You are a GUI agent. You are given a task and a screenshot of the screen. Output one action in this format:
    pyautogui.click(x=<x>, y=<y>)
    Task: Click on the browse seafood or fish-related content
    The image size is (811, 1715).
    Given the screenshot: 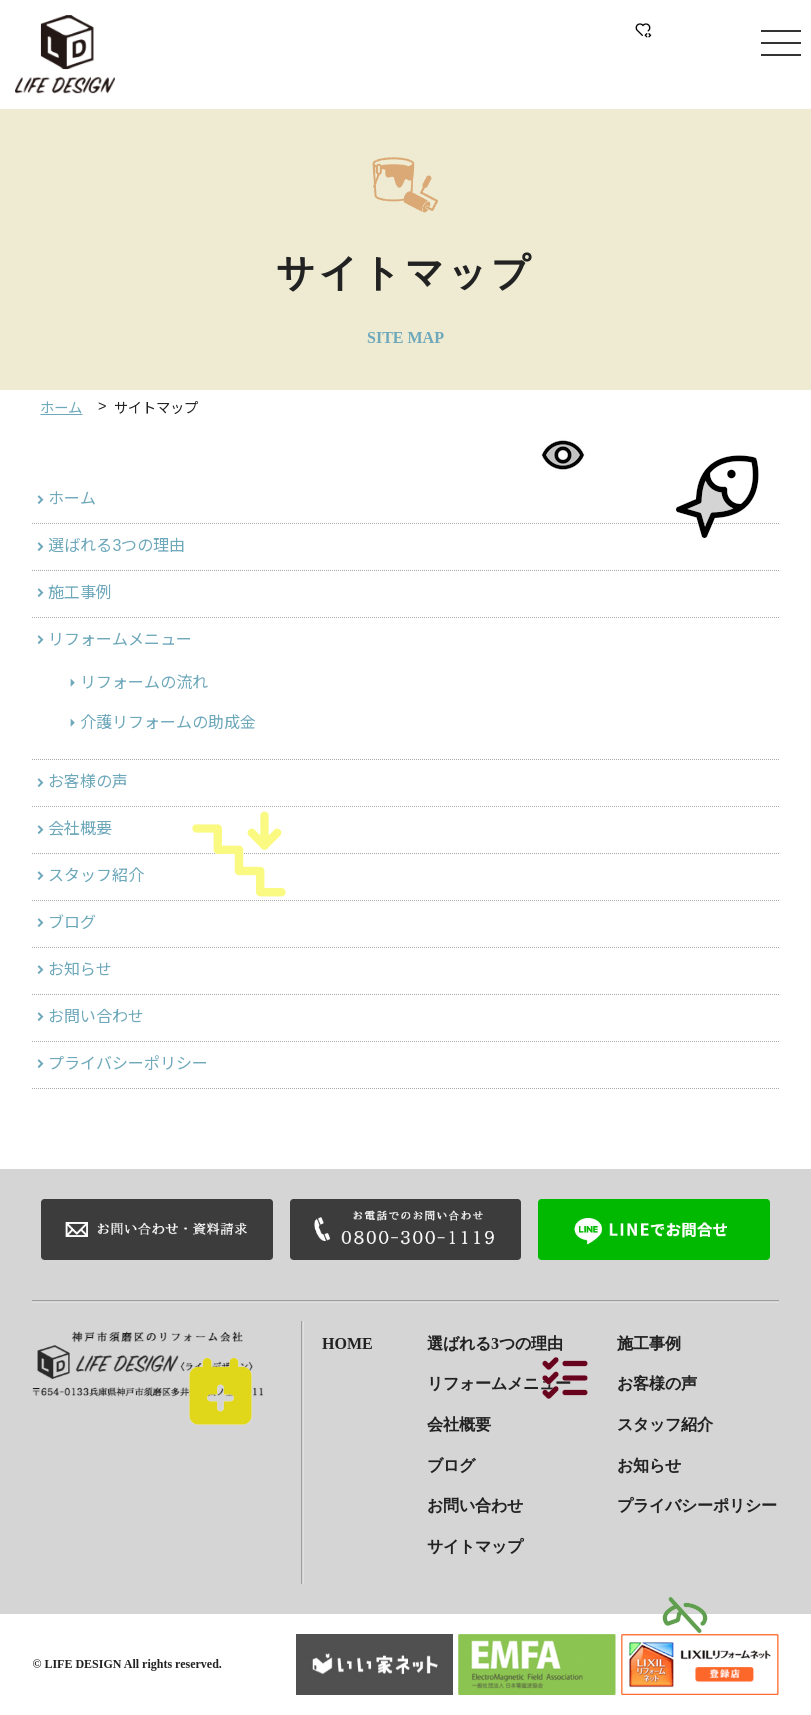 What is the action you would take?
    pyautogui.click(x=721, y=492)
    